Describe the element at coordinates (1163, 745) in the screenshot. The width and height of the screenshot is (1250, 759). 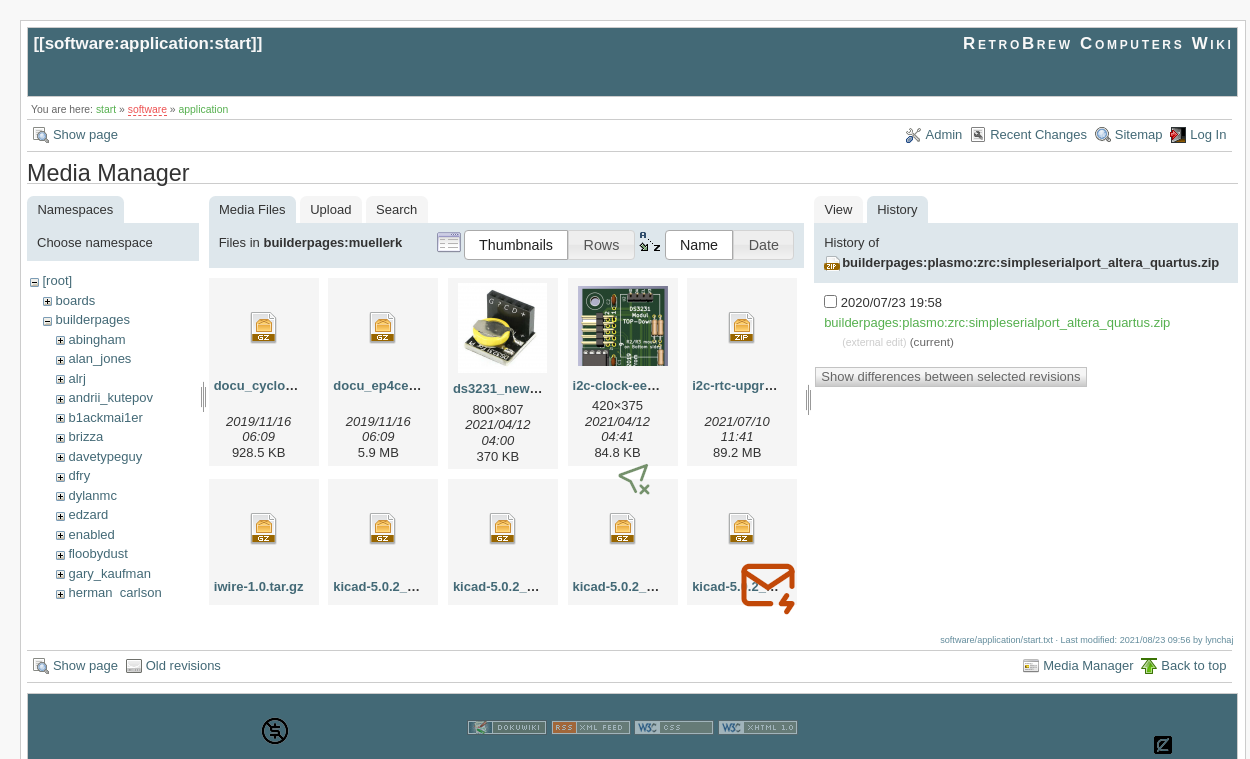
I see `indicates a "not subset of" mathematical relationship` at that location.